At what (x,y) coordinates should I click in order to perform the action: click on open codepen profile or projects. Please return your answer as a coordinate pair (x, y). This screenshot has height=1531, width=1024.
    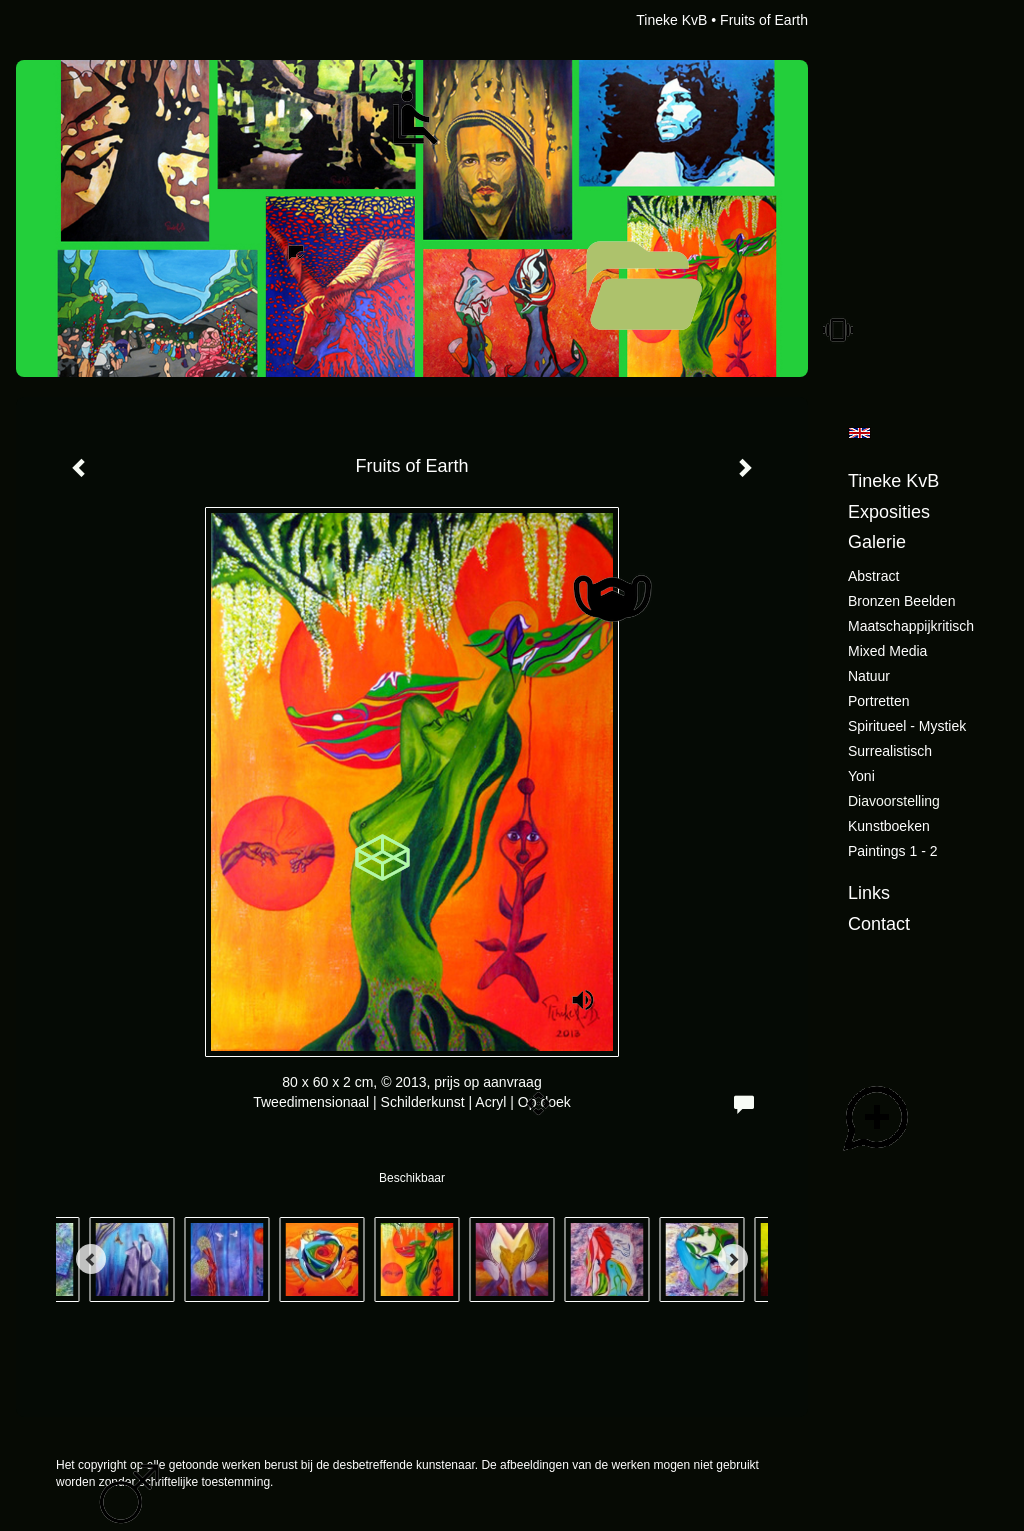
    Looking at the image, I should click on (382, 857).